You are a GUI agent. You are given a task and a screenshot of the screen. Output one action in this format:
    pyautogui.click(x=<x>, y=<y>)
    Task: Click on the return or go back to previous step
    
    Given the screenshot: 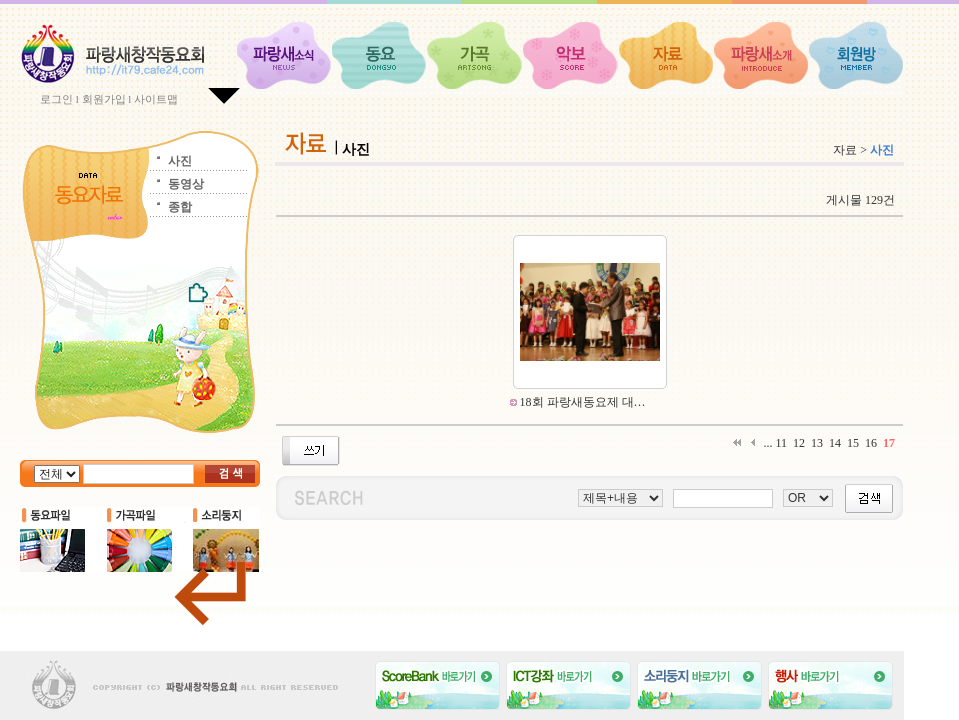 What is the action you would take?
    pyautogui.click(x=214, y=592)
    